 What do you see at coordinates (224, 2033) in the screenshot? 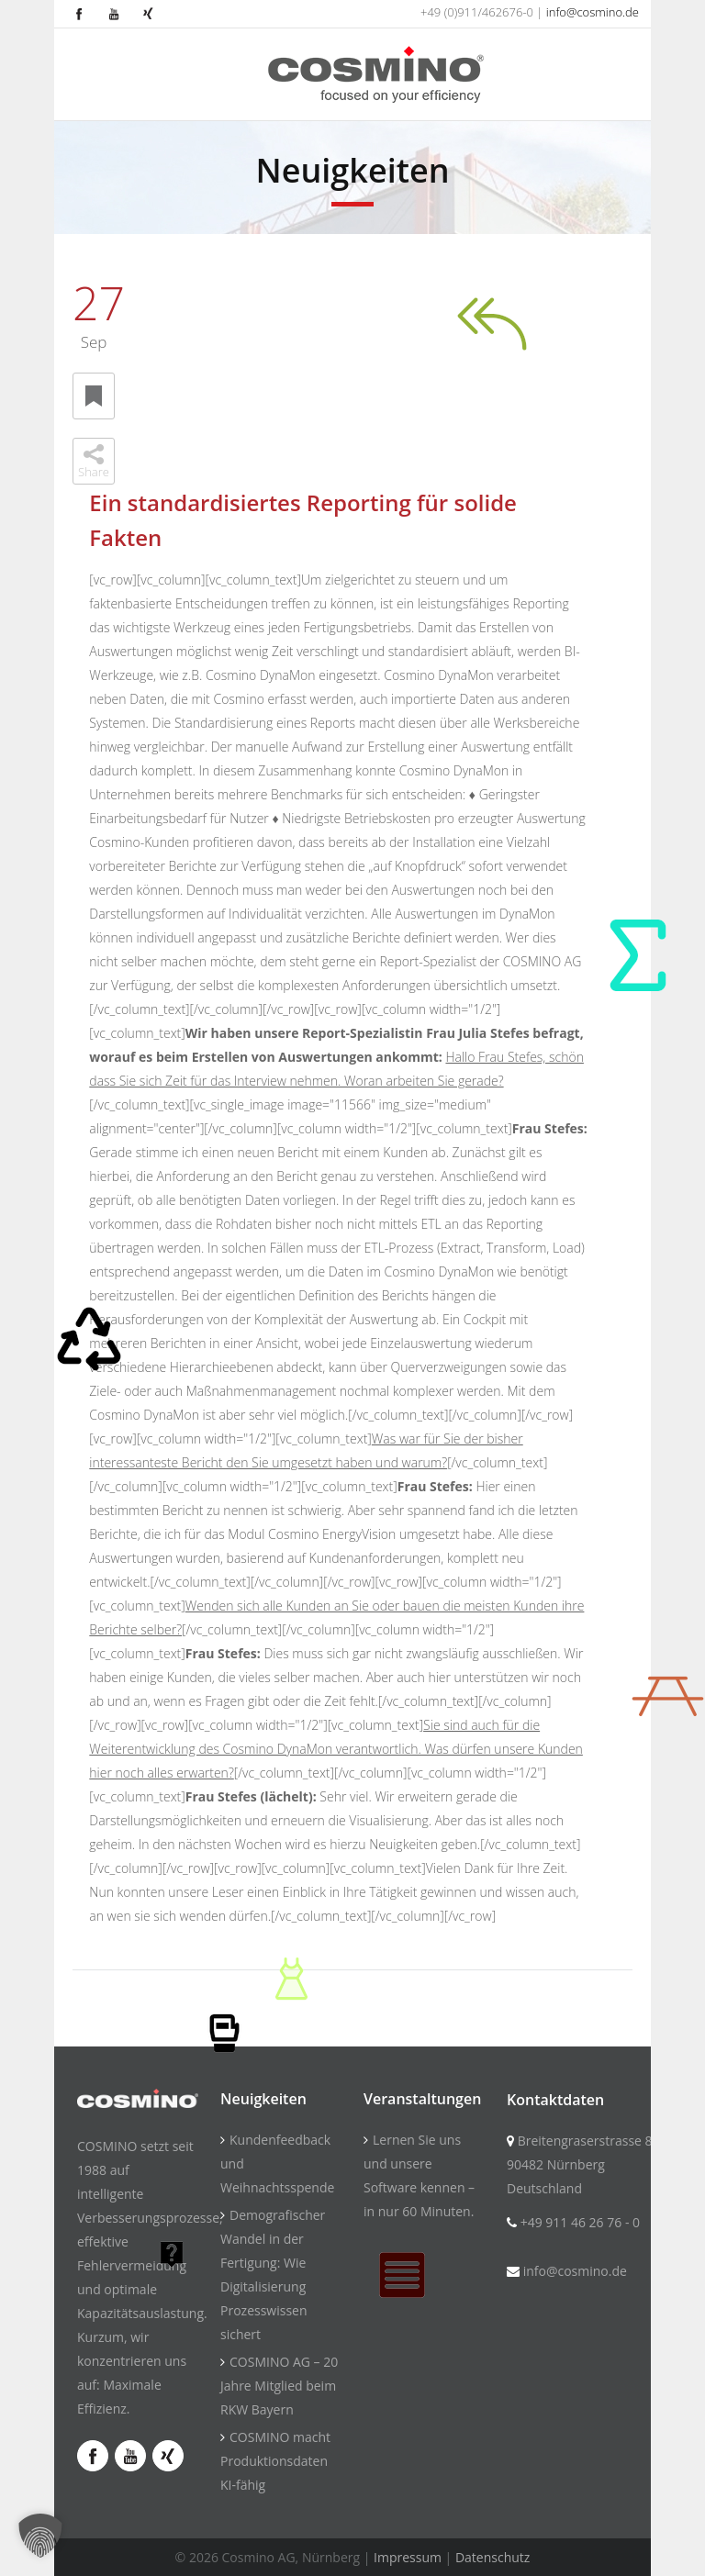
I see `access mixed martial arts or boxing content` at bounding box center [224, 2033].